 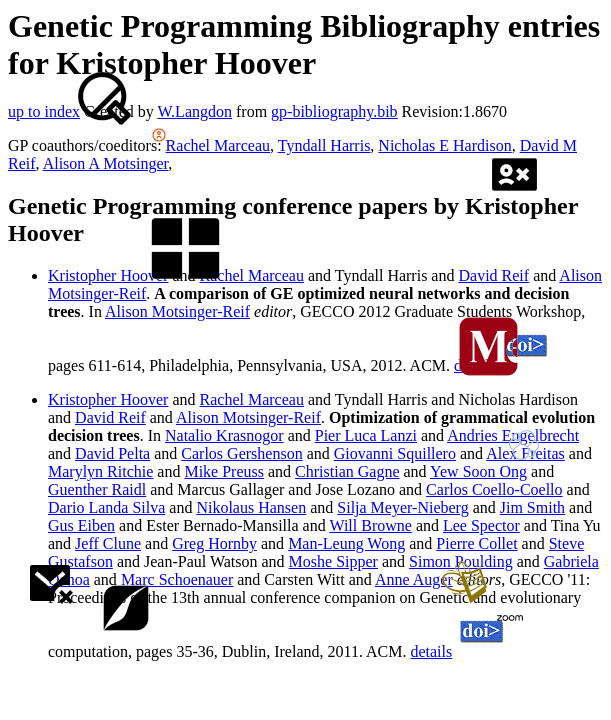 What do you see at coordinates (464, 582) in the screenshot?
I see `taxbuzz company logo` at bounding box center [464, 582].